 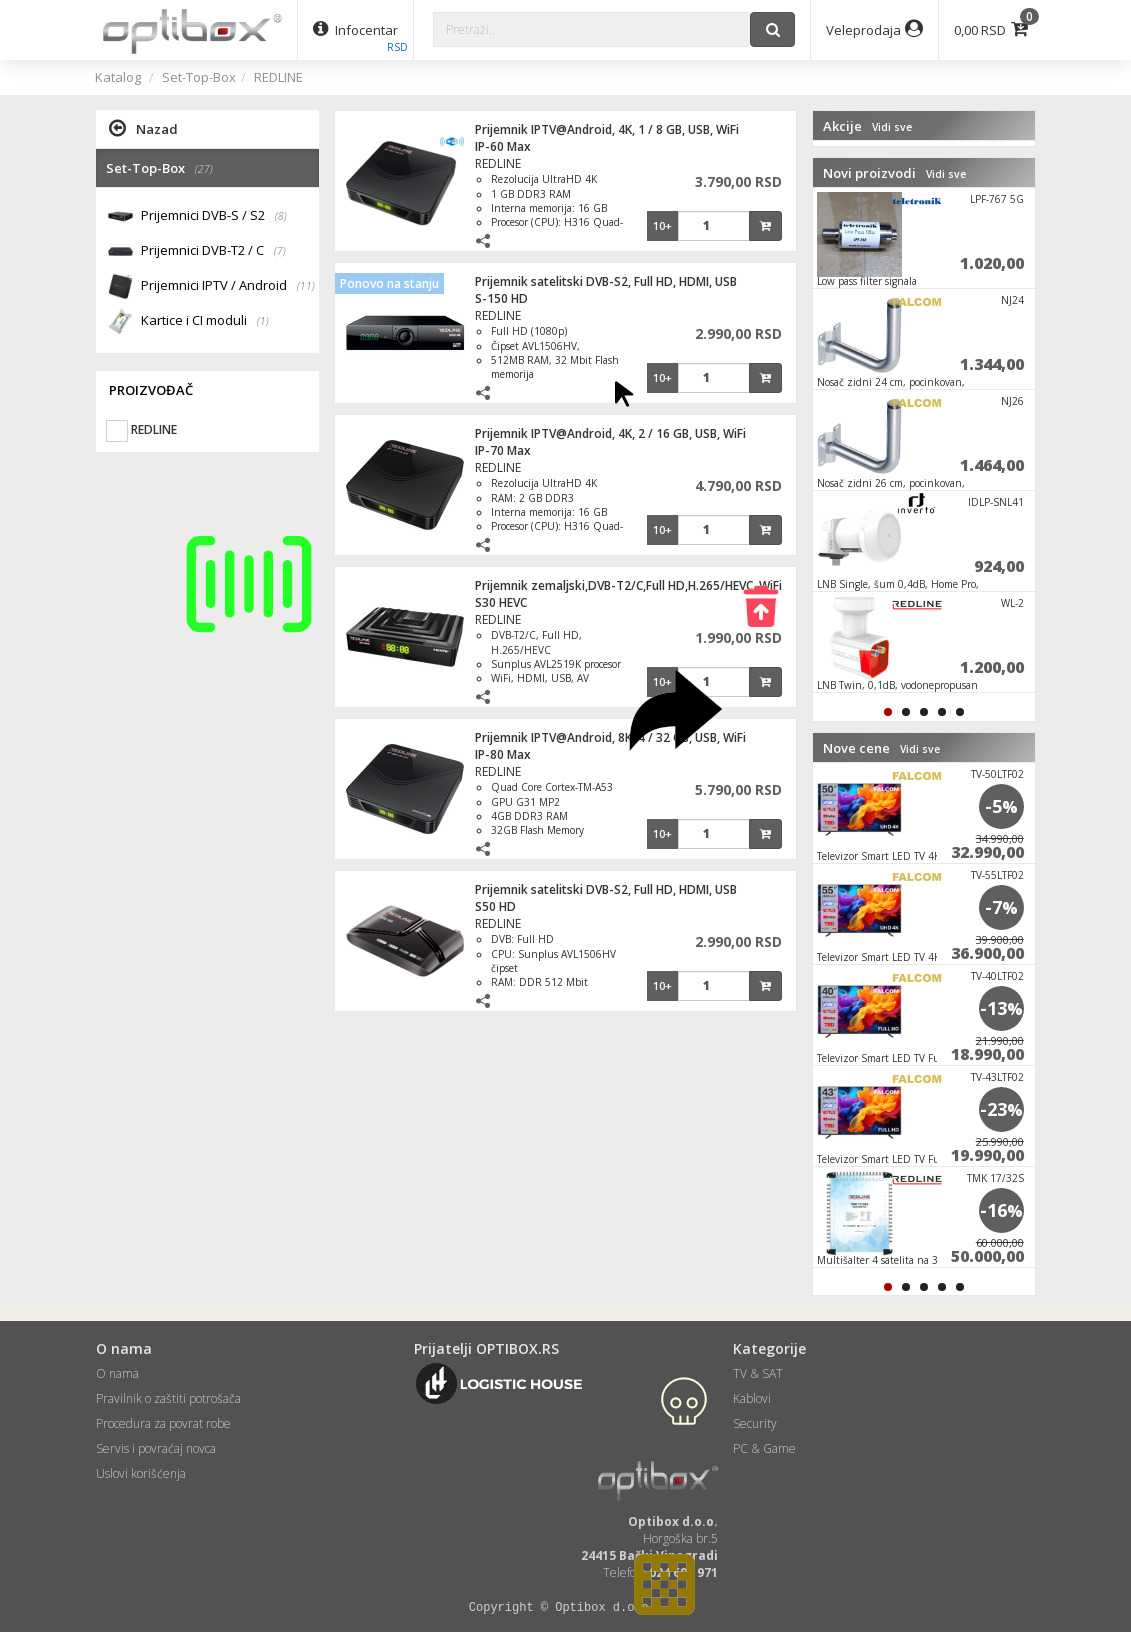 What do you see at coordinates (676, 710) in the screenshot?
I see `share or forward content` at bounding box center [676, 710].